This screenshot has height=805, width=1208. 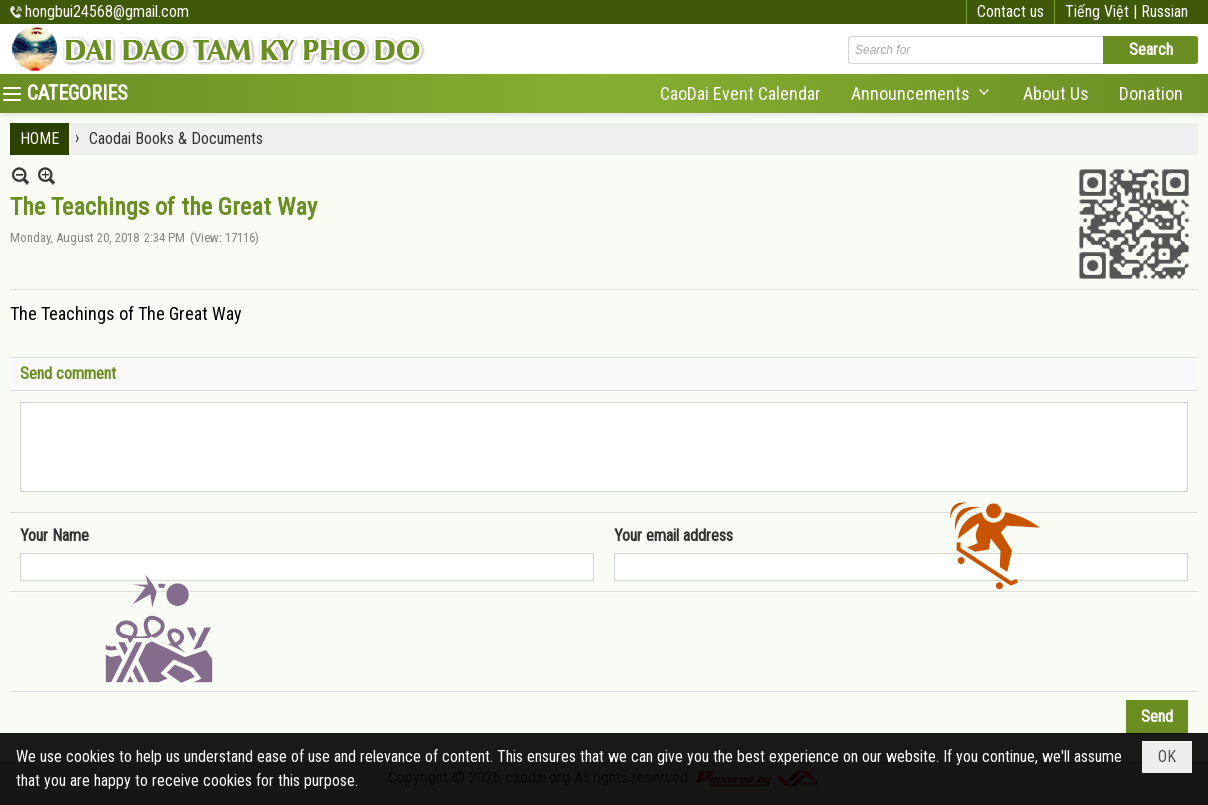 What do you see at coordinates (159, 629) in the screenshot?
I see `indicates a blocked or restricted area` at bounding box center [159, 629].